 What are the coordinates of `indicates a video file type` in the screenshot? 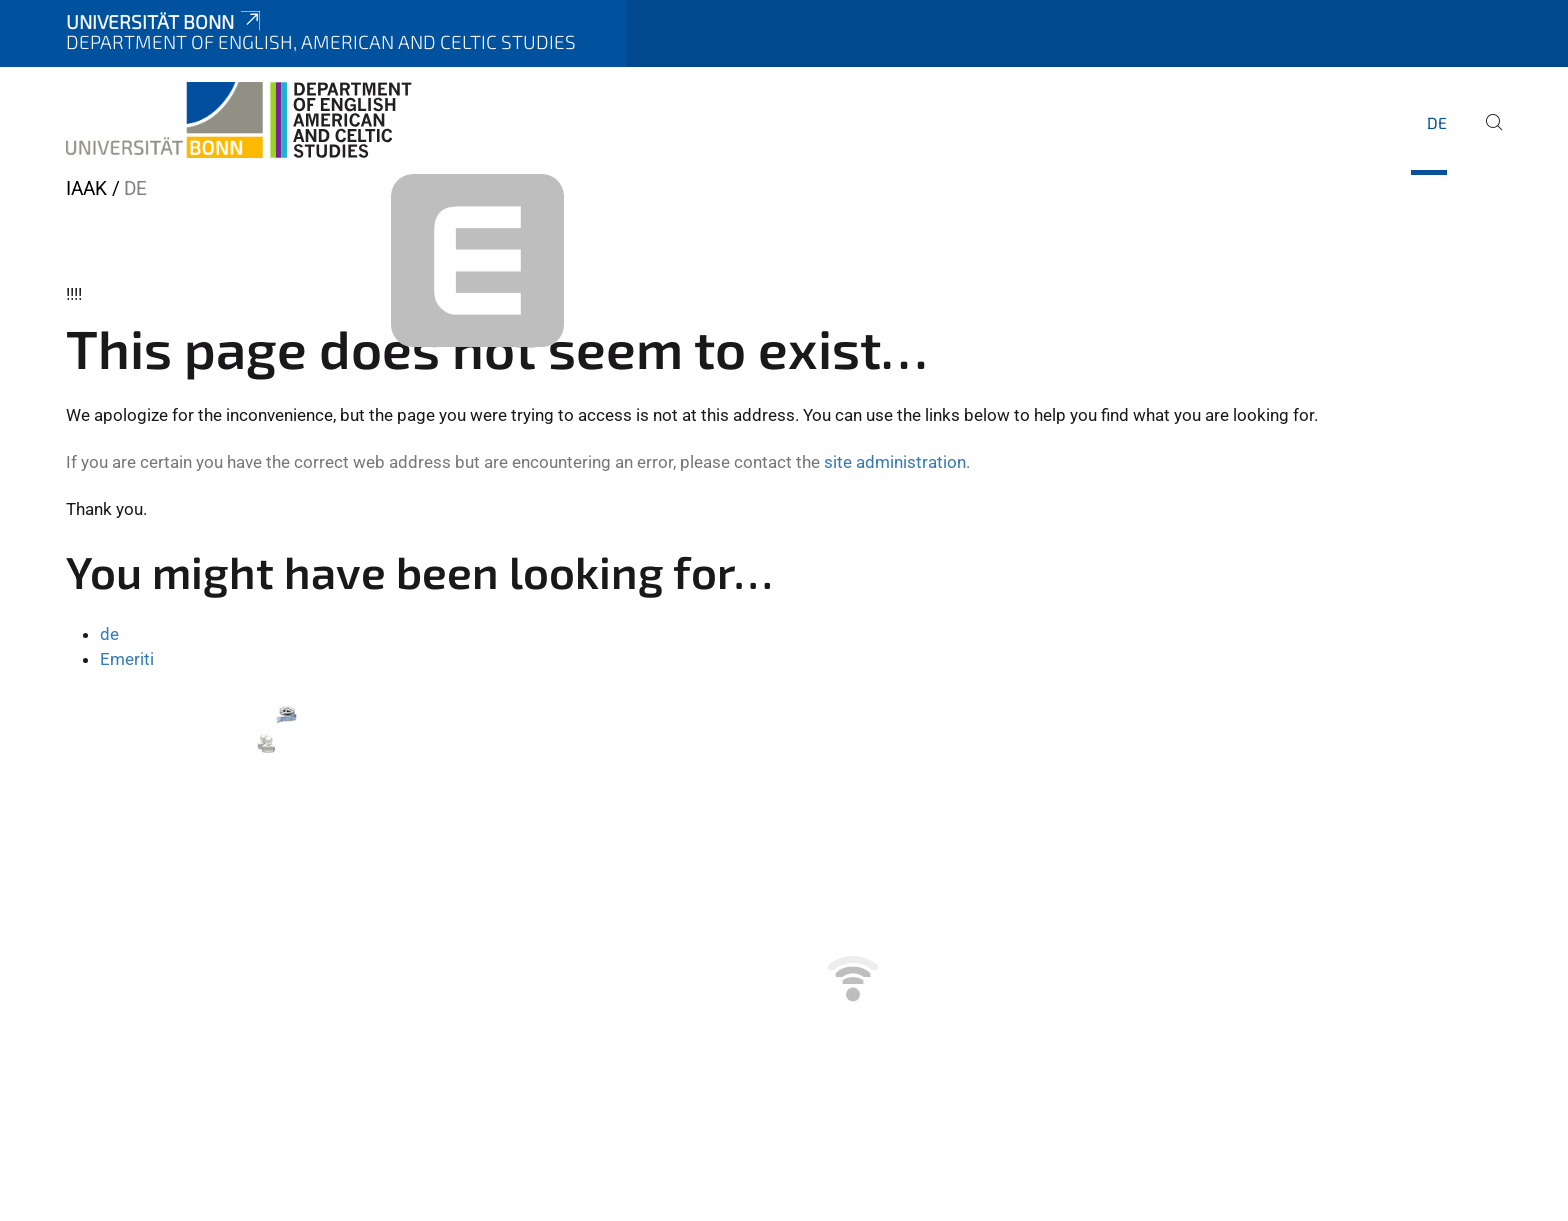 It's located at (286, 715).